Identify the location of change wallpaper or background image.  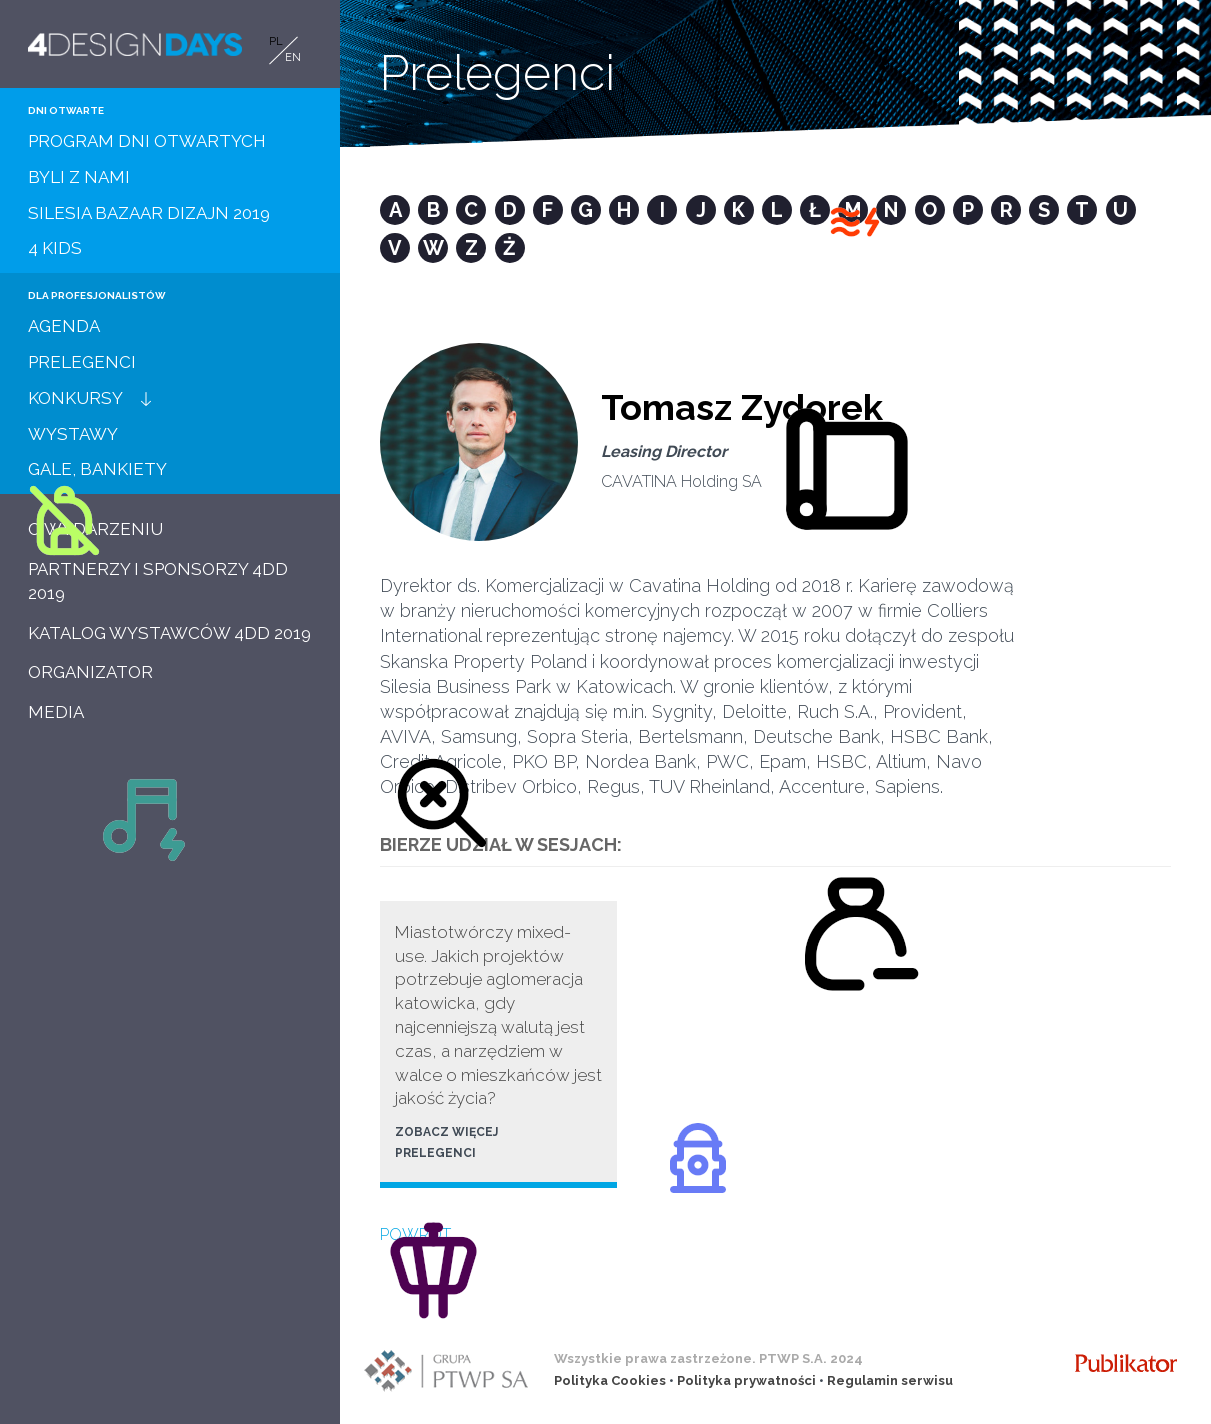
(847, 469).